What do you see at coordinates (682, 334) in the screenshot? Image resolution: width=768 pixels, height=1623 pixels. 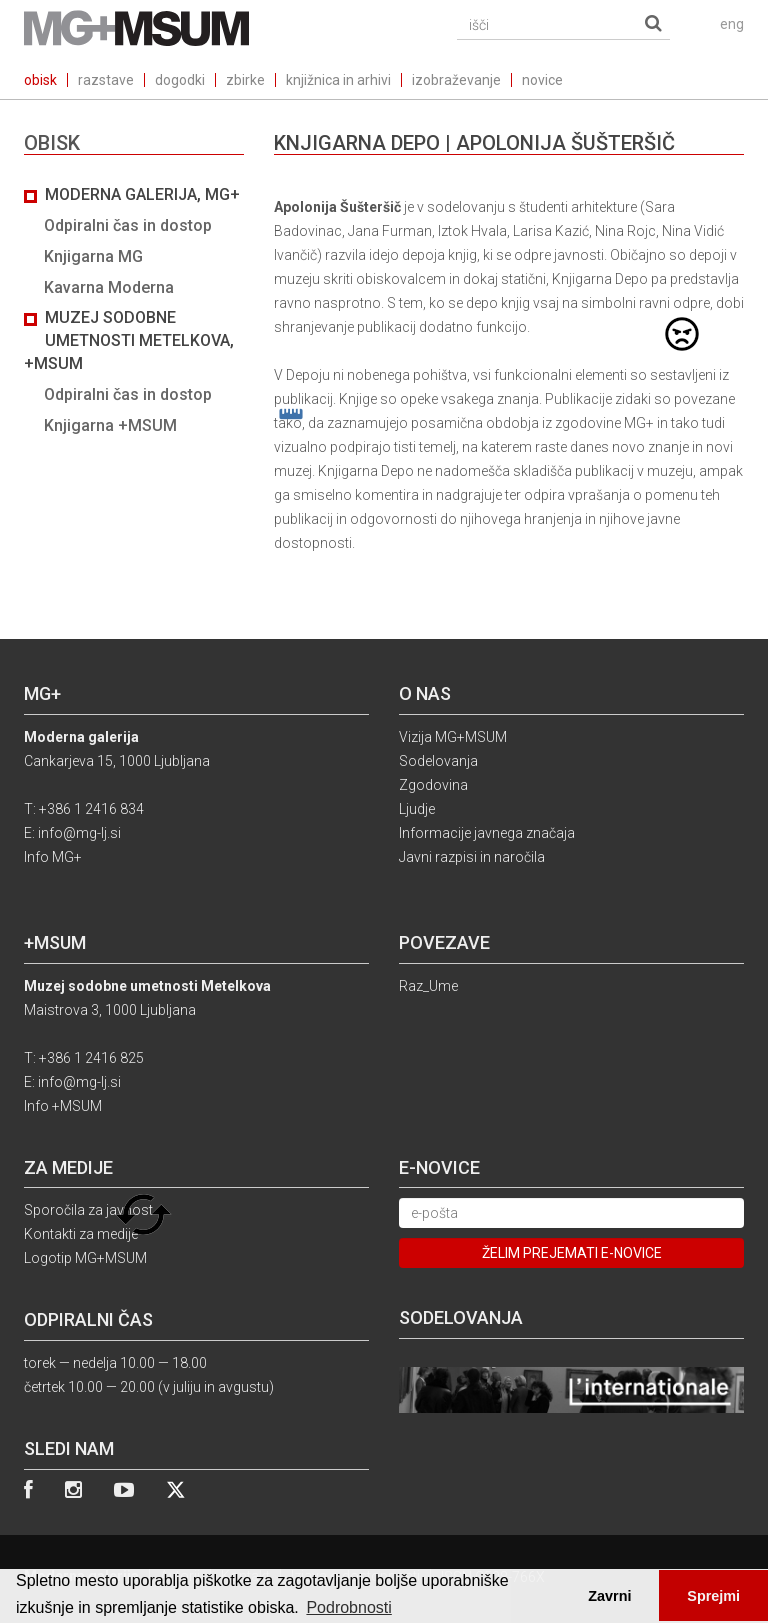 I see `react to a message with anger` at bounding box center [682, 334].